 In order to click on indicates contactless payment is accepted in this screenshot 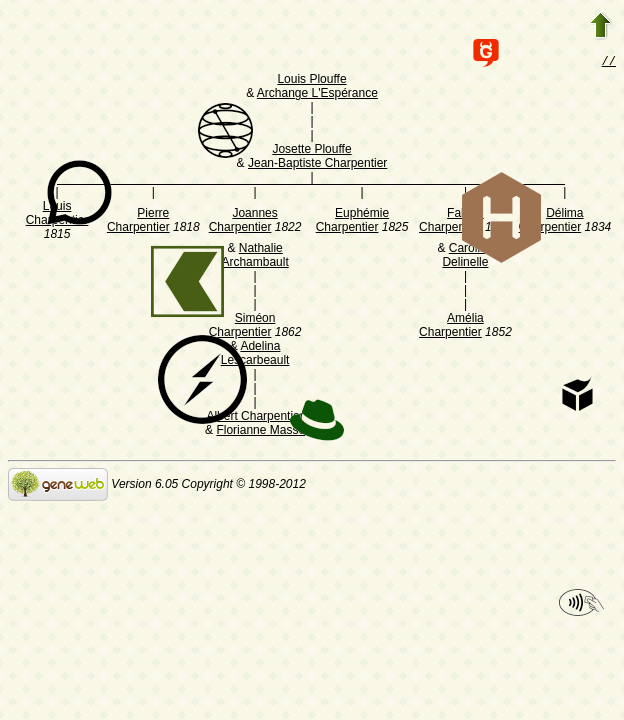, I will do `click(581, 602)`.